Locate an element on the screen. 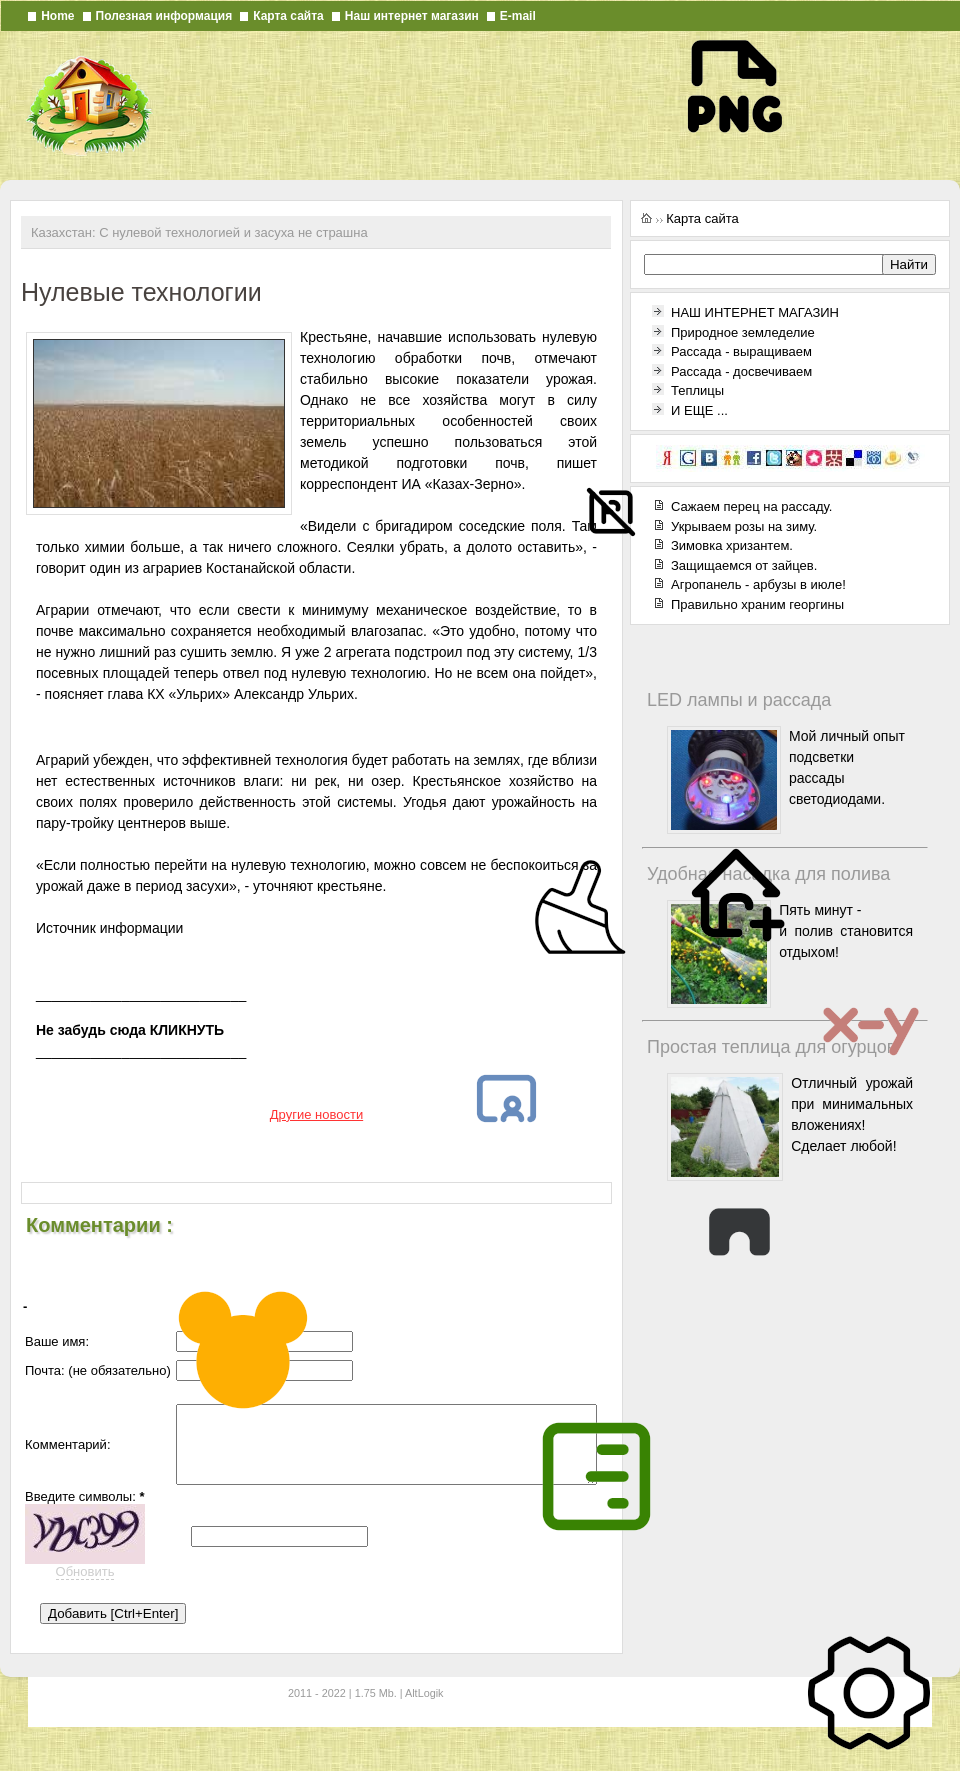  clear or clean up data is located at coordinates (578, 910).